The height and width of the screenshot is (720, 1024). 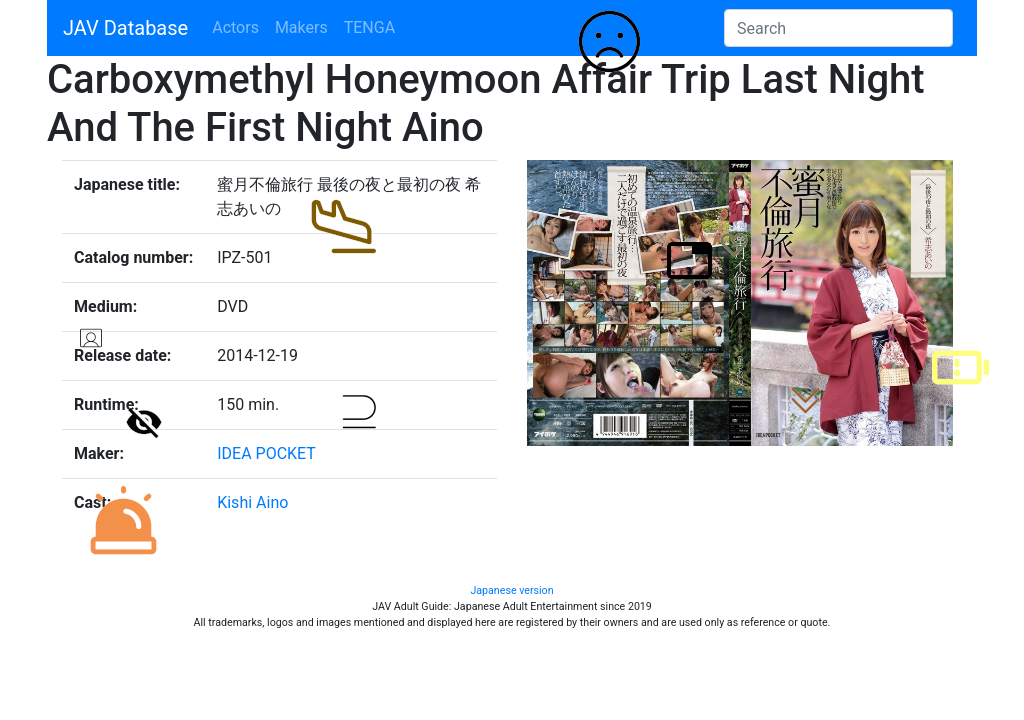 What do you see at coordinates (340, 226) in the screenshot?
I see `indicates flight arrival or landing status` at bounding box center [340, 226].